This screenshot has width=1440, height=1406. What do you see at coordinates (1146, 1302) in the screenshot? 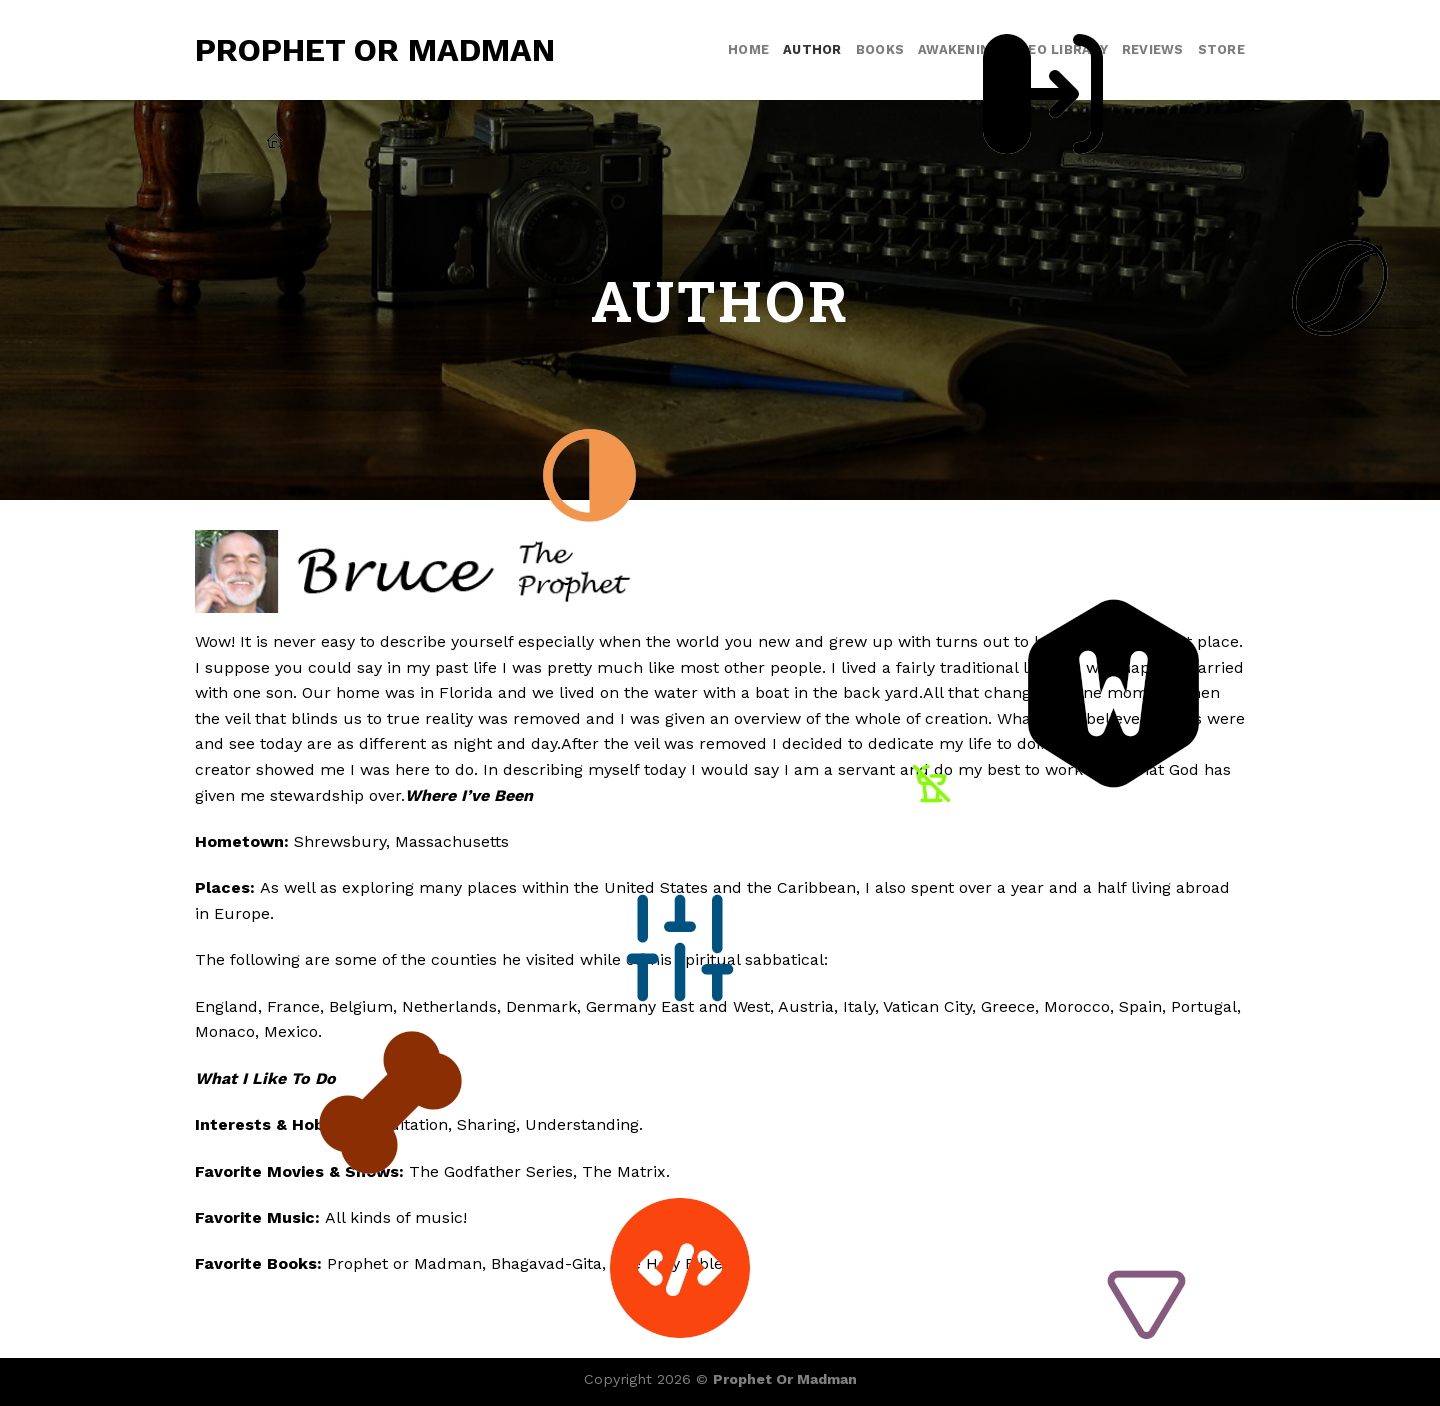
I see `expand dropdown menu` at bounding box center [1146, 1302].